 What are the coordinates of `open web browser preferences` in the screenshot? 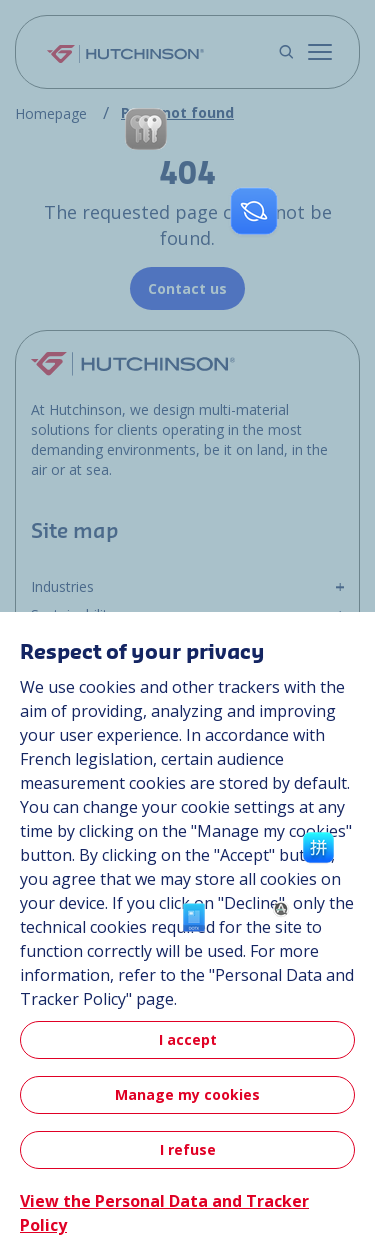 It's located at (254, 212).